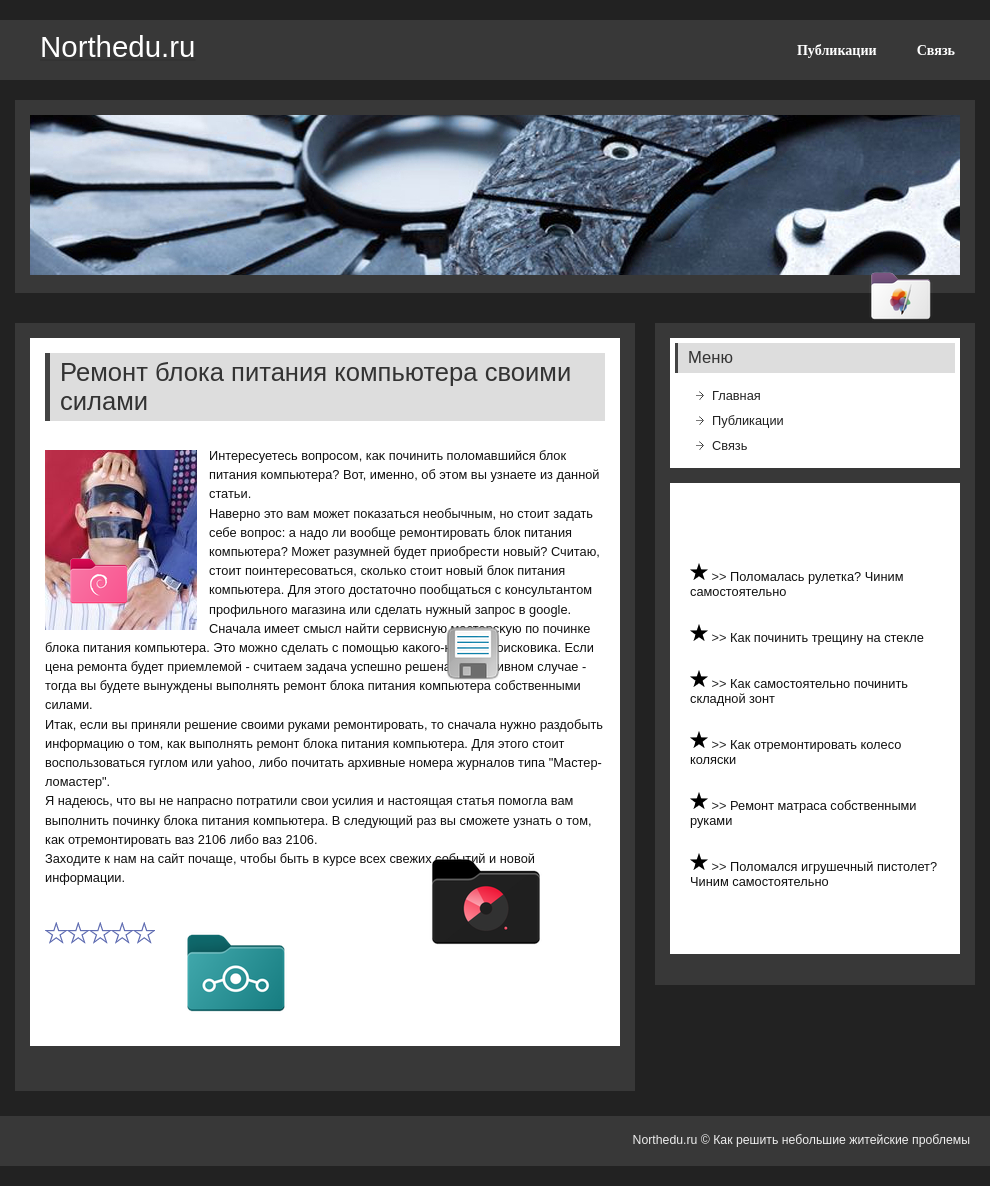 The width and height of the screenshot is (990, 1186). I want to click on open LineageOS system folder, so click(235, 975).